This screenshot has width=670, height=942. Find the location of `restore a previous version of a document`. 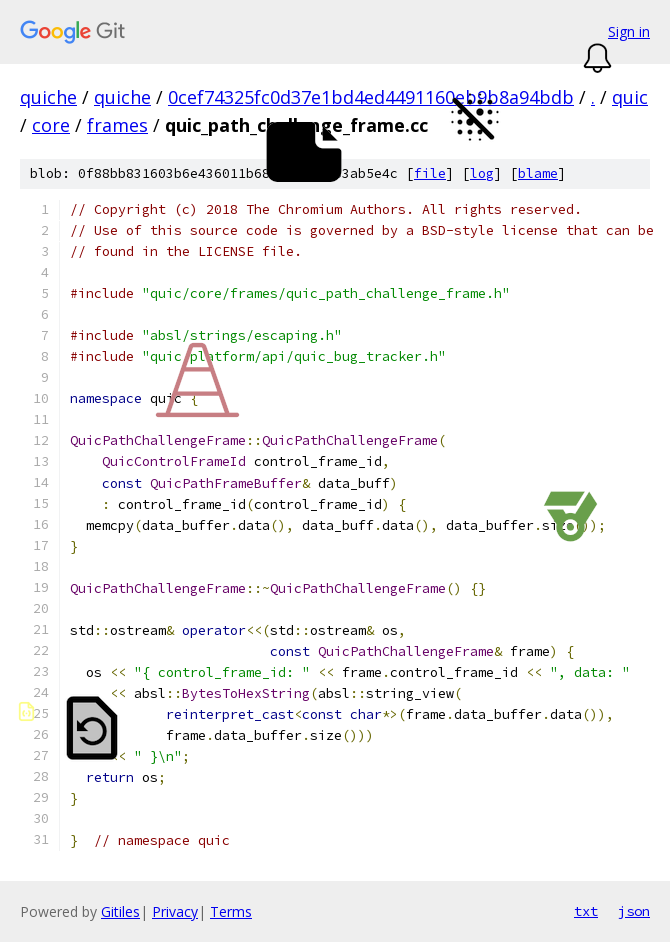

restore a previous version of a document is located at coordinates (92, 728).